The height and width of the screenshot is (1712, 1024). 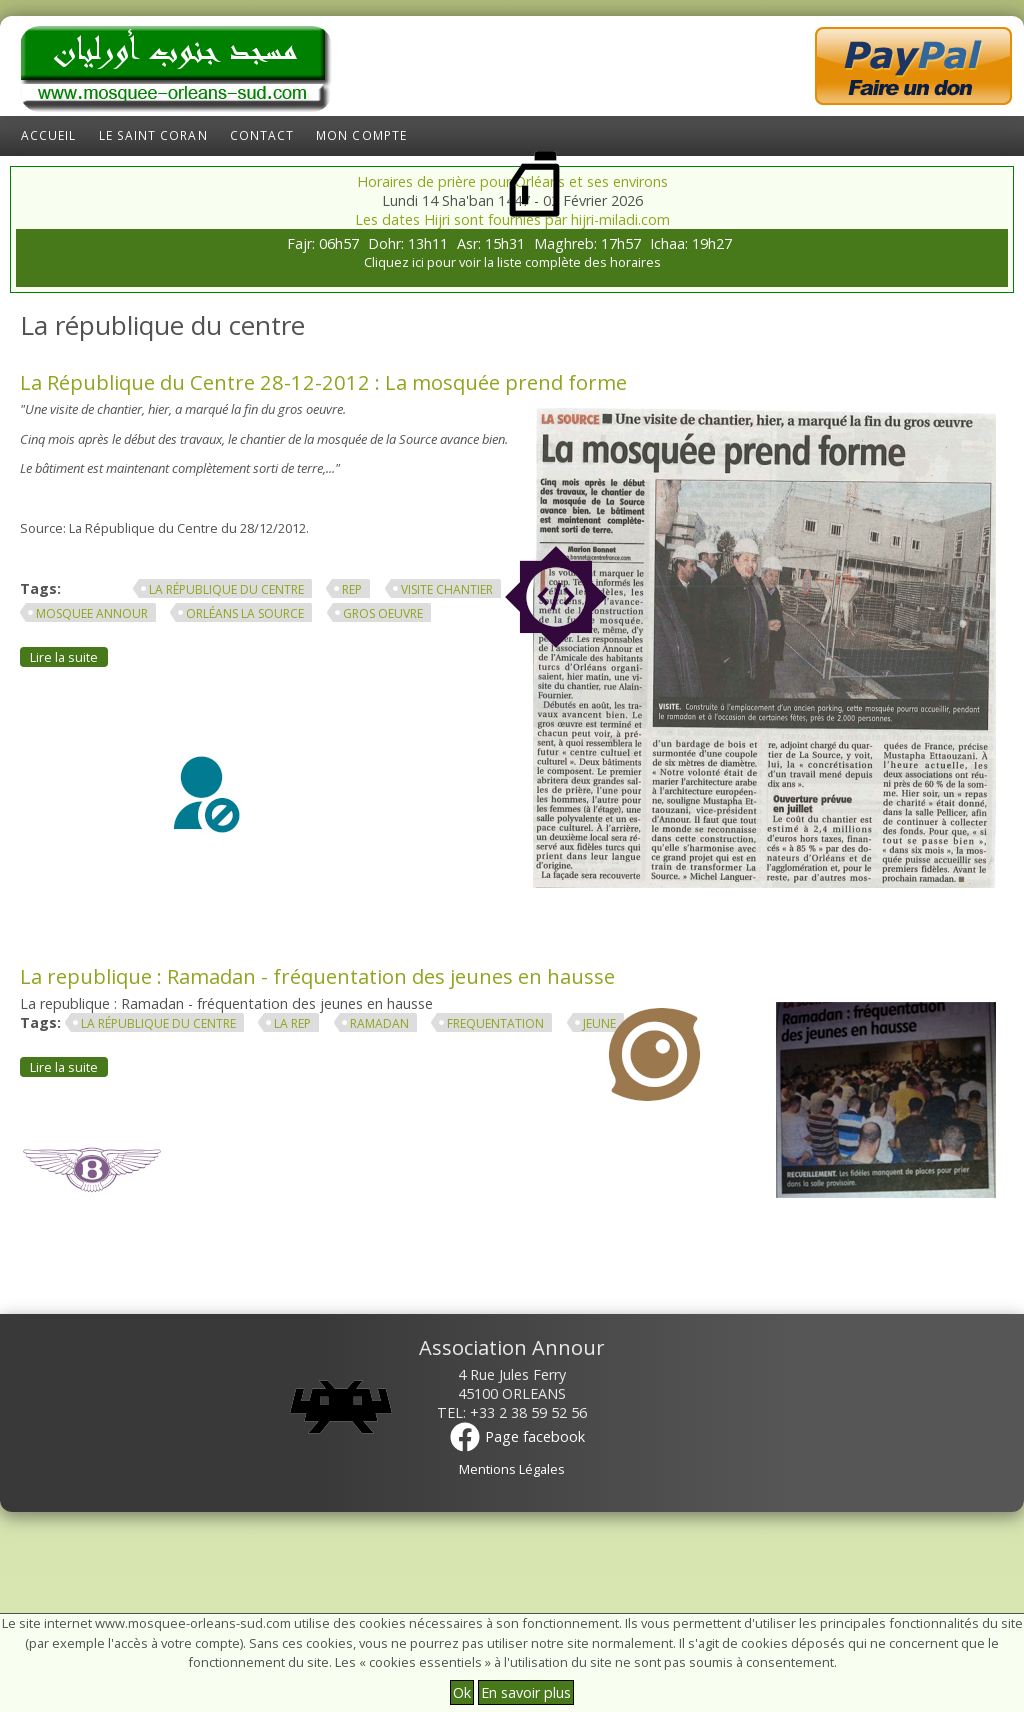 I want to click on open the Insta360 camera app, so click(x=654, y=1054).